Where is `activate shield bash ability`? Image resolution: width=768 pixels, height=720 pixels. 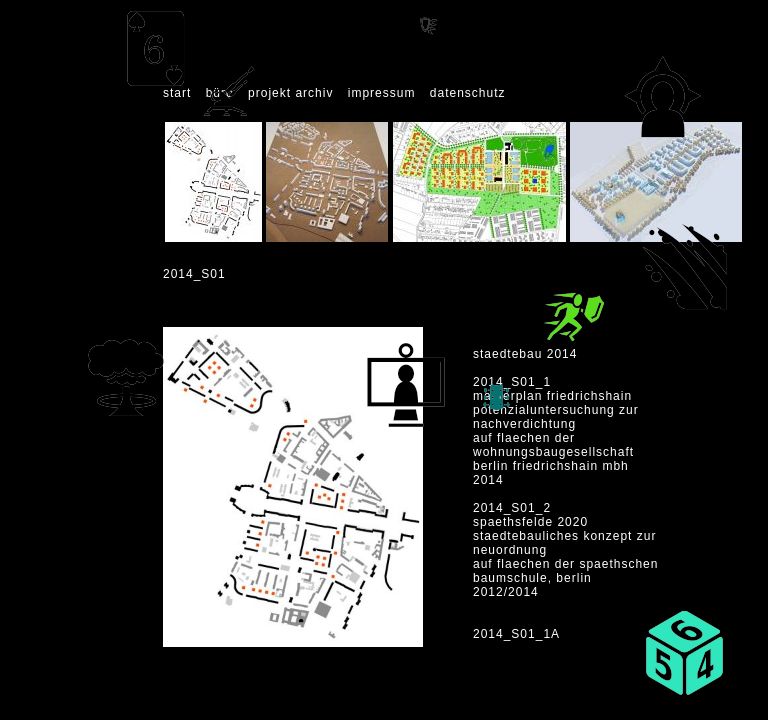 activate shield bash ability is located at coordinates (574, 317).